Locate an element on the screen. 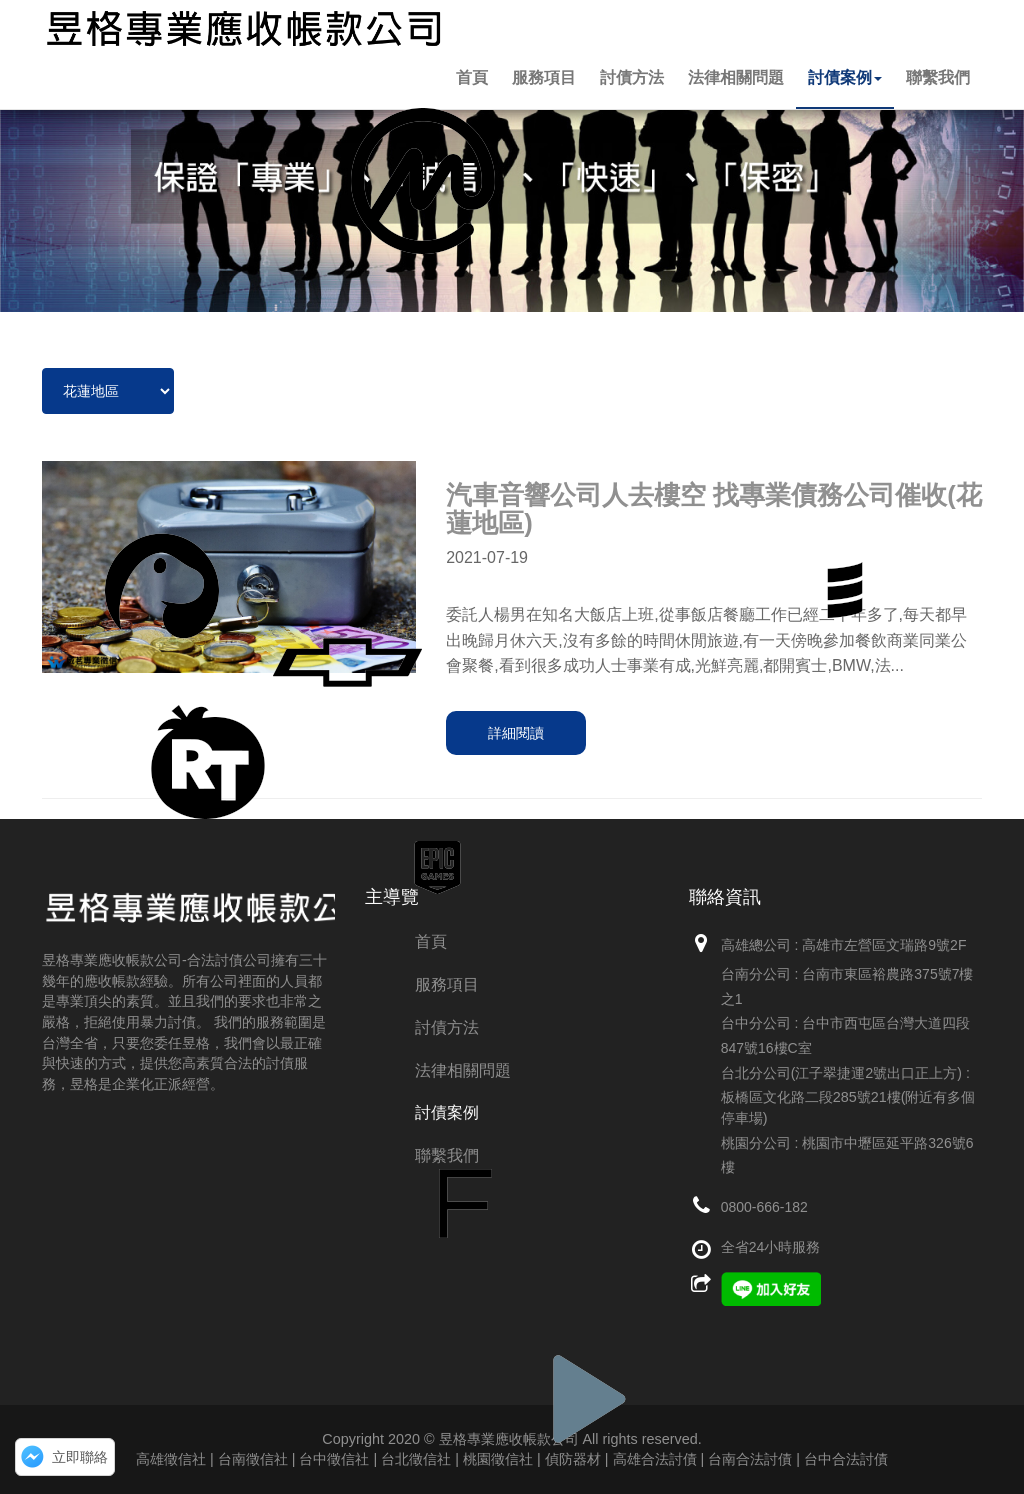 The height and width of the screenshot is (1494, 1024). open CoinMarketCap app is located at coordinates (423, 181).